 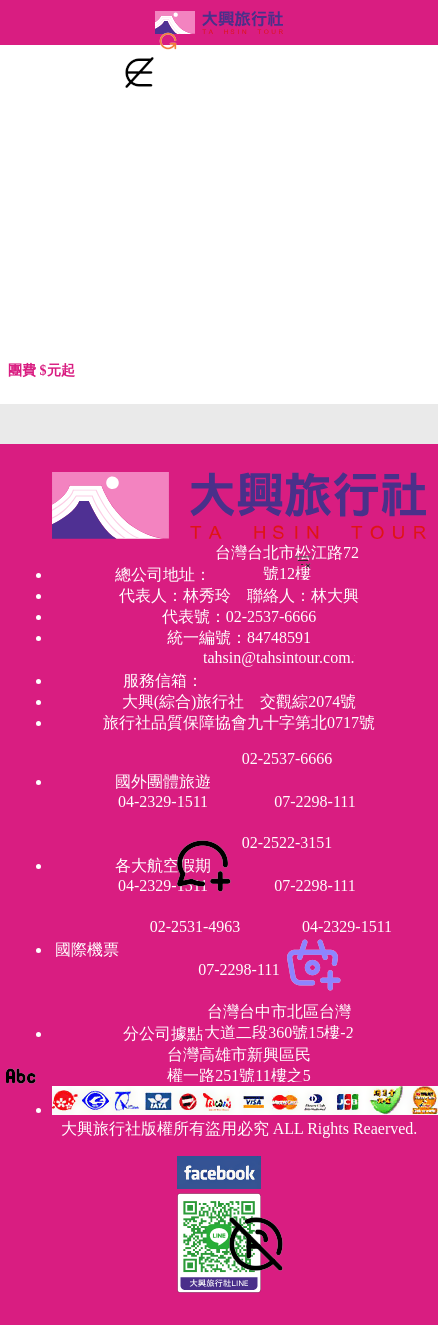 I want to click on rotate an image or object, so click(x=168, y=41).